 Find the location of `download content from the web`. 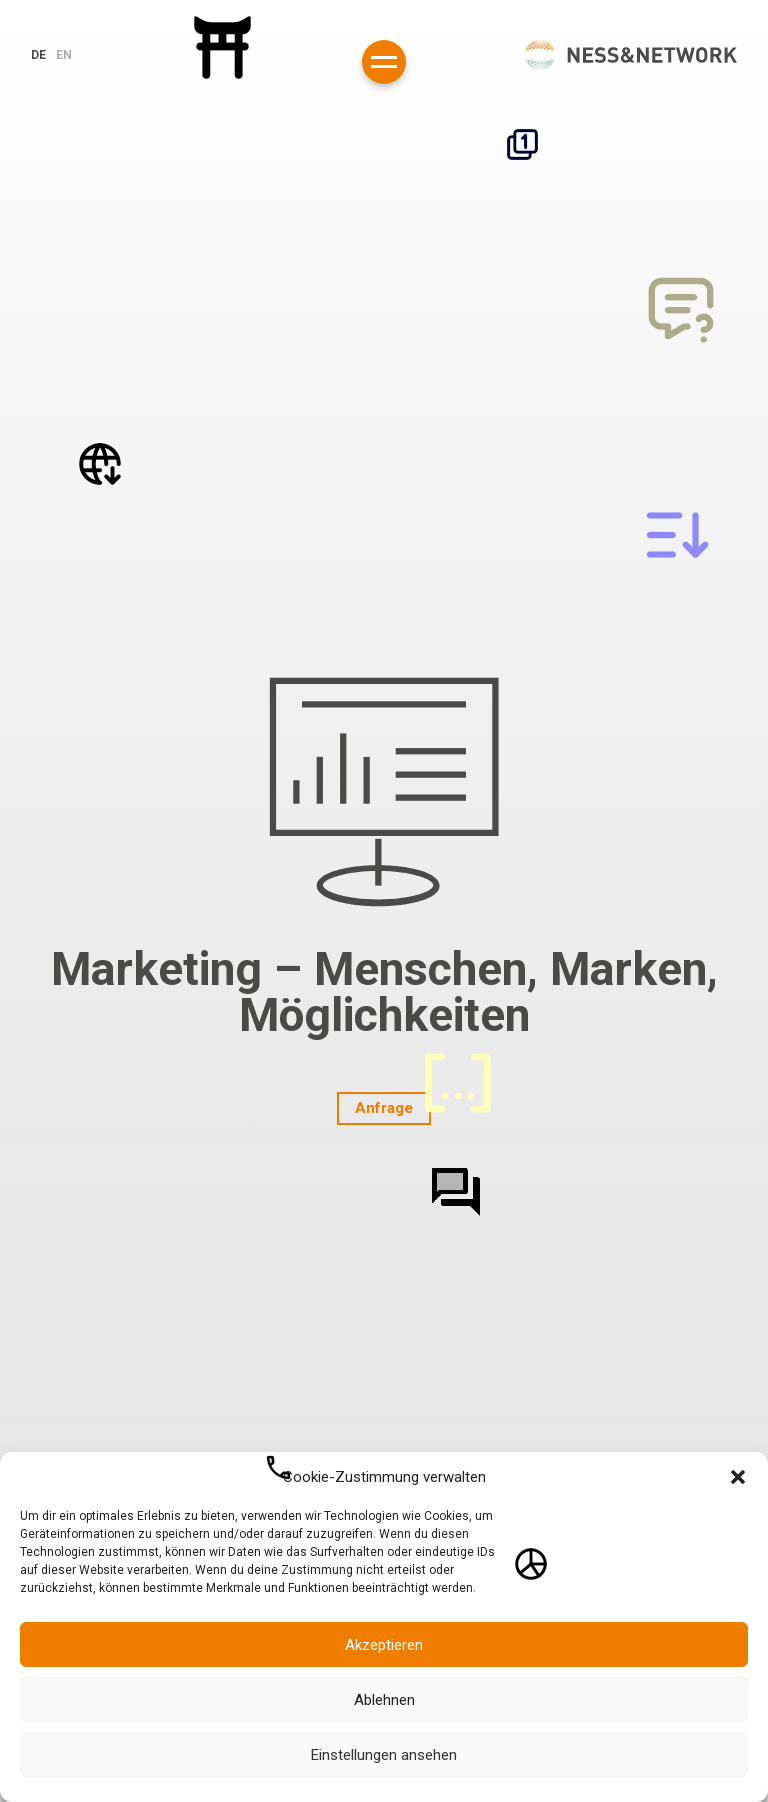

download content from the web is located at coordinates (100, 464).